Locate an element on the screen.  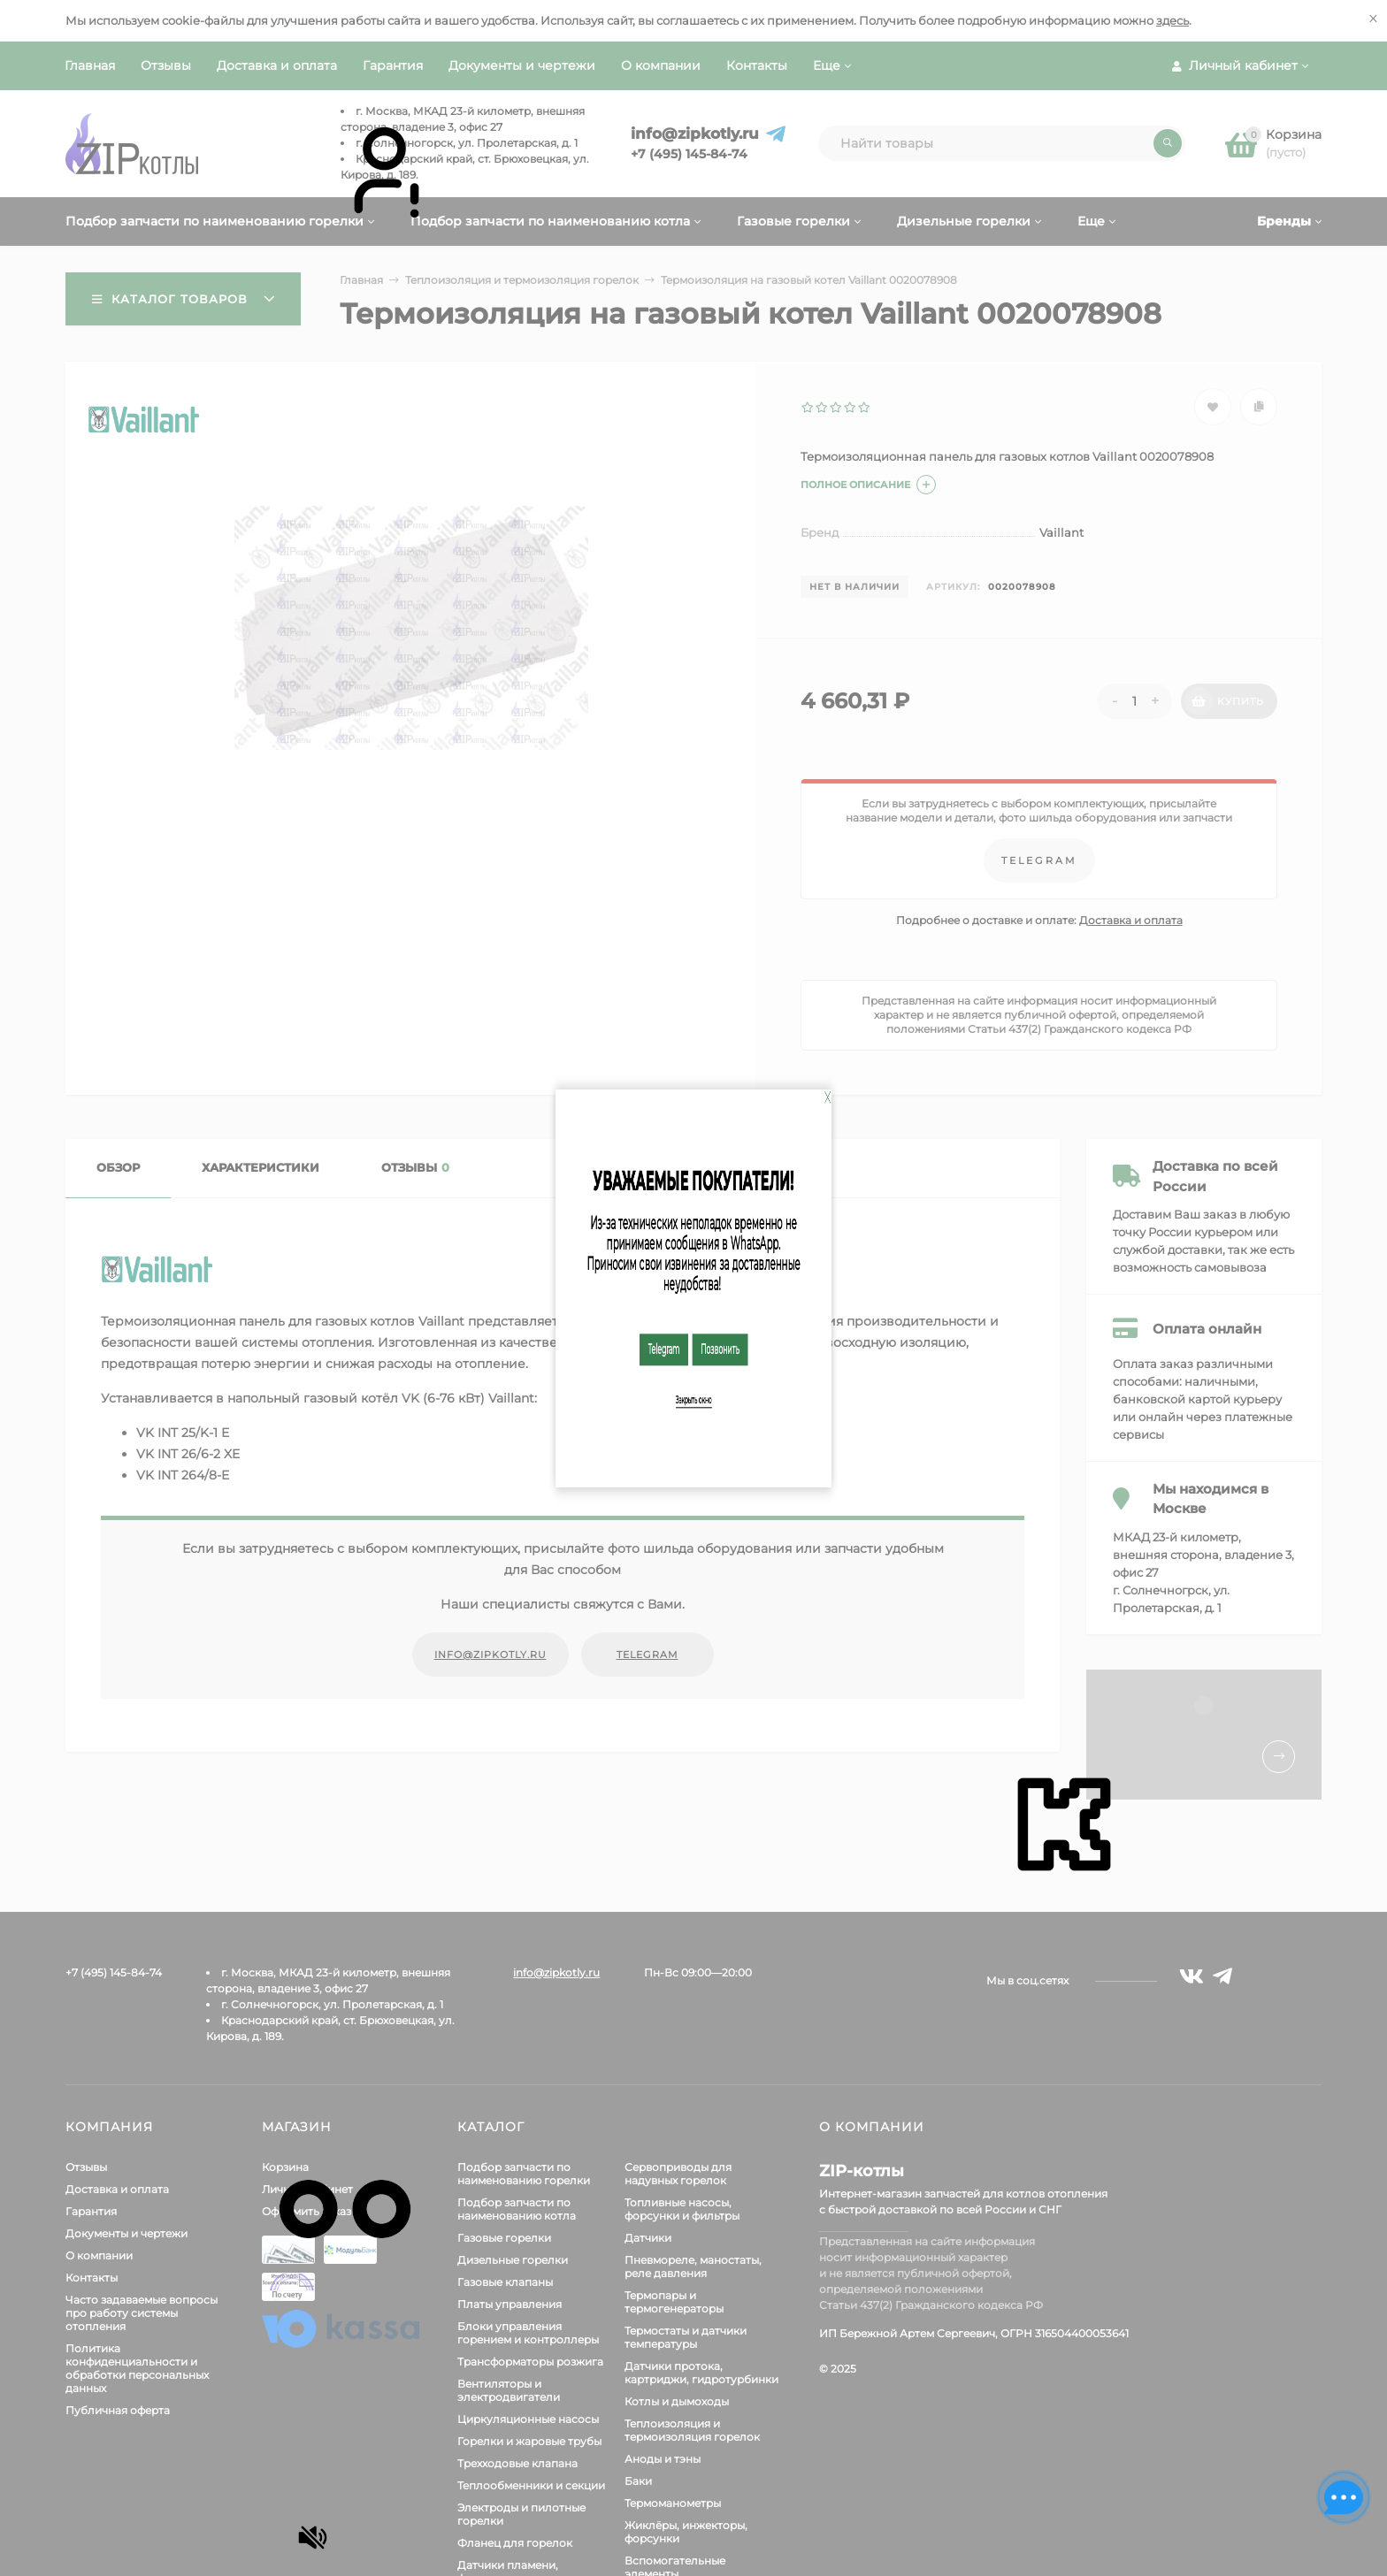
user account requires attention is located at coordinates (384, 170).